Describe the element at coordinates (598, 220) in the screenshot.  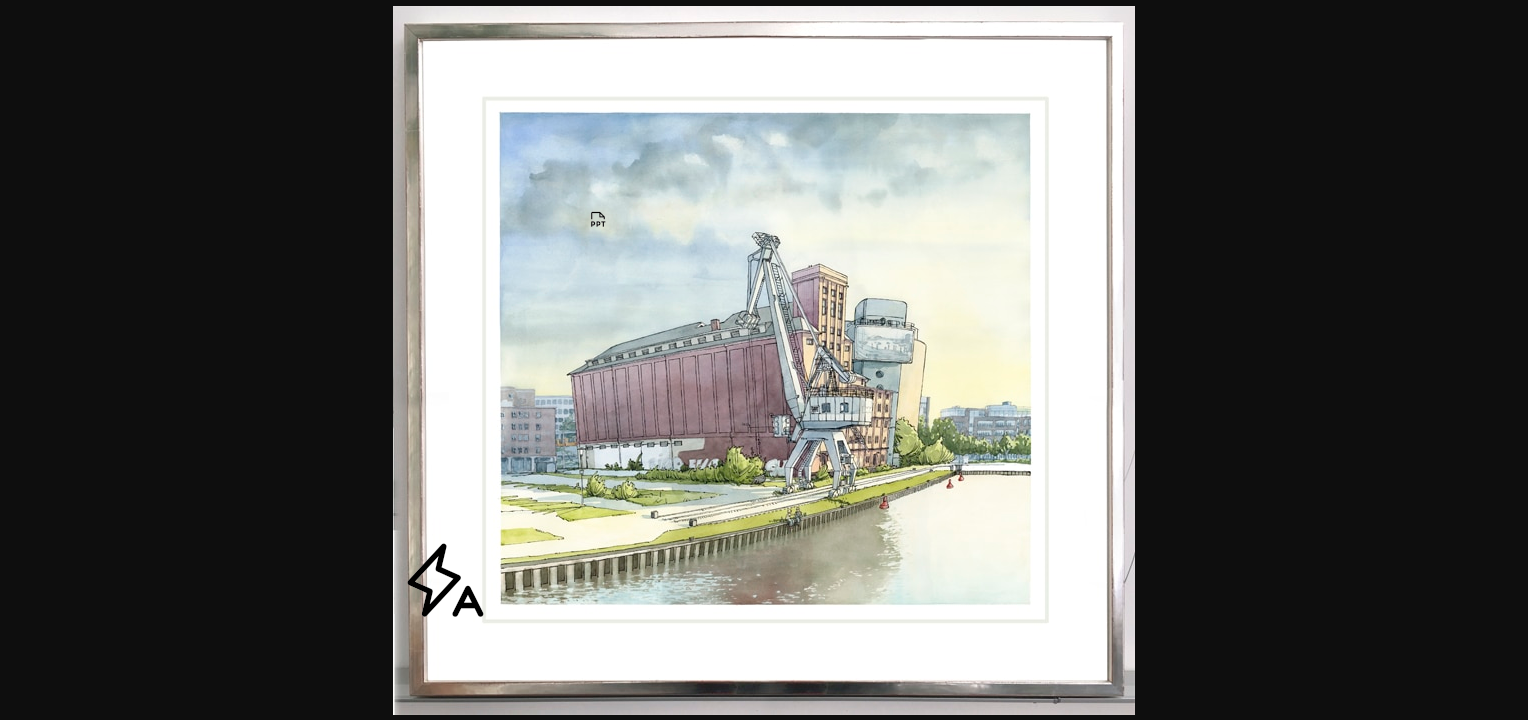
I see `open a PowerPoint presentation file` at that location.